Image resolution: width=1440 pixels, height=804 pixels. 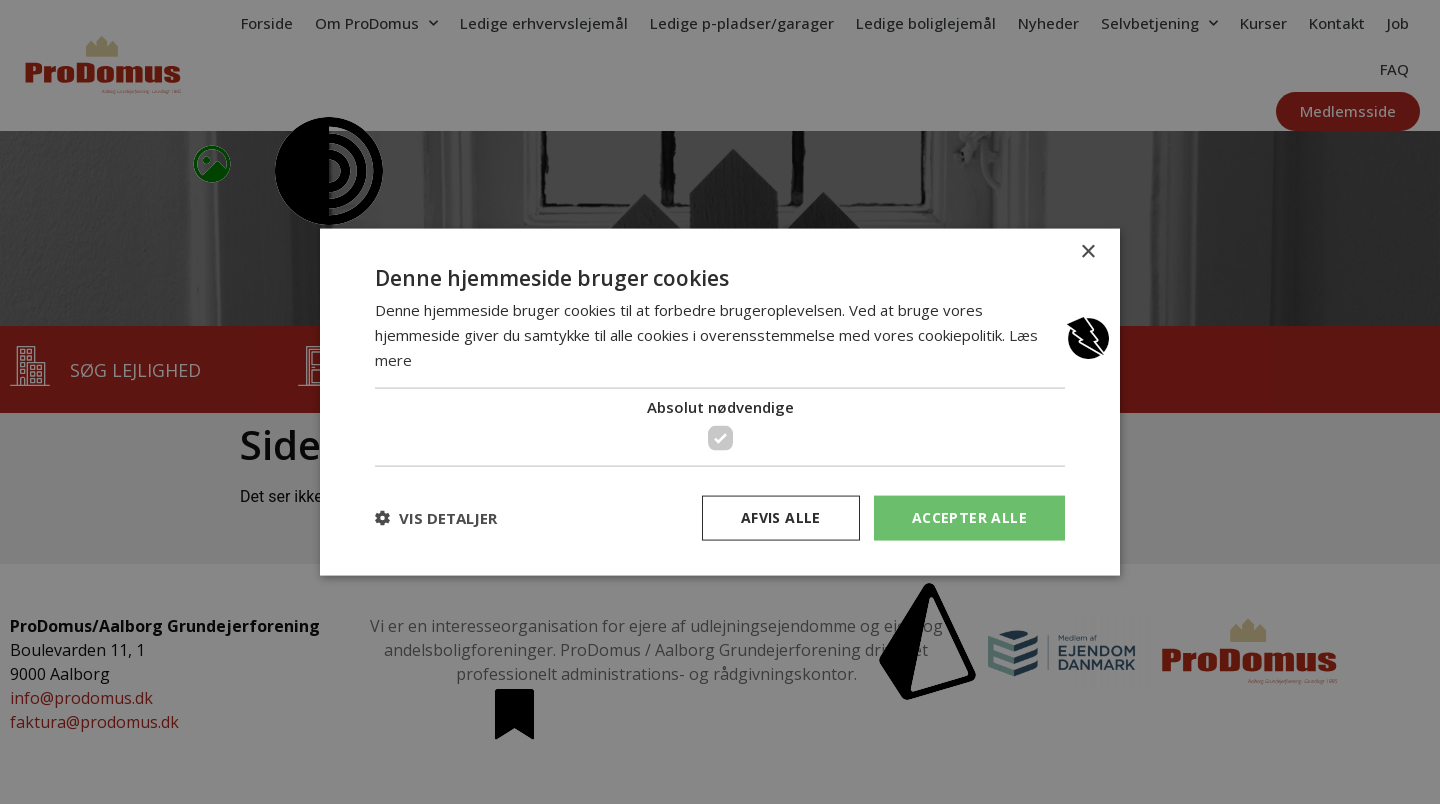 I want to click on Zap app logo, so click(x=1088, y=338).